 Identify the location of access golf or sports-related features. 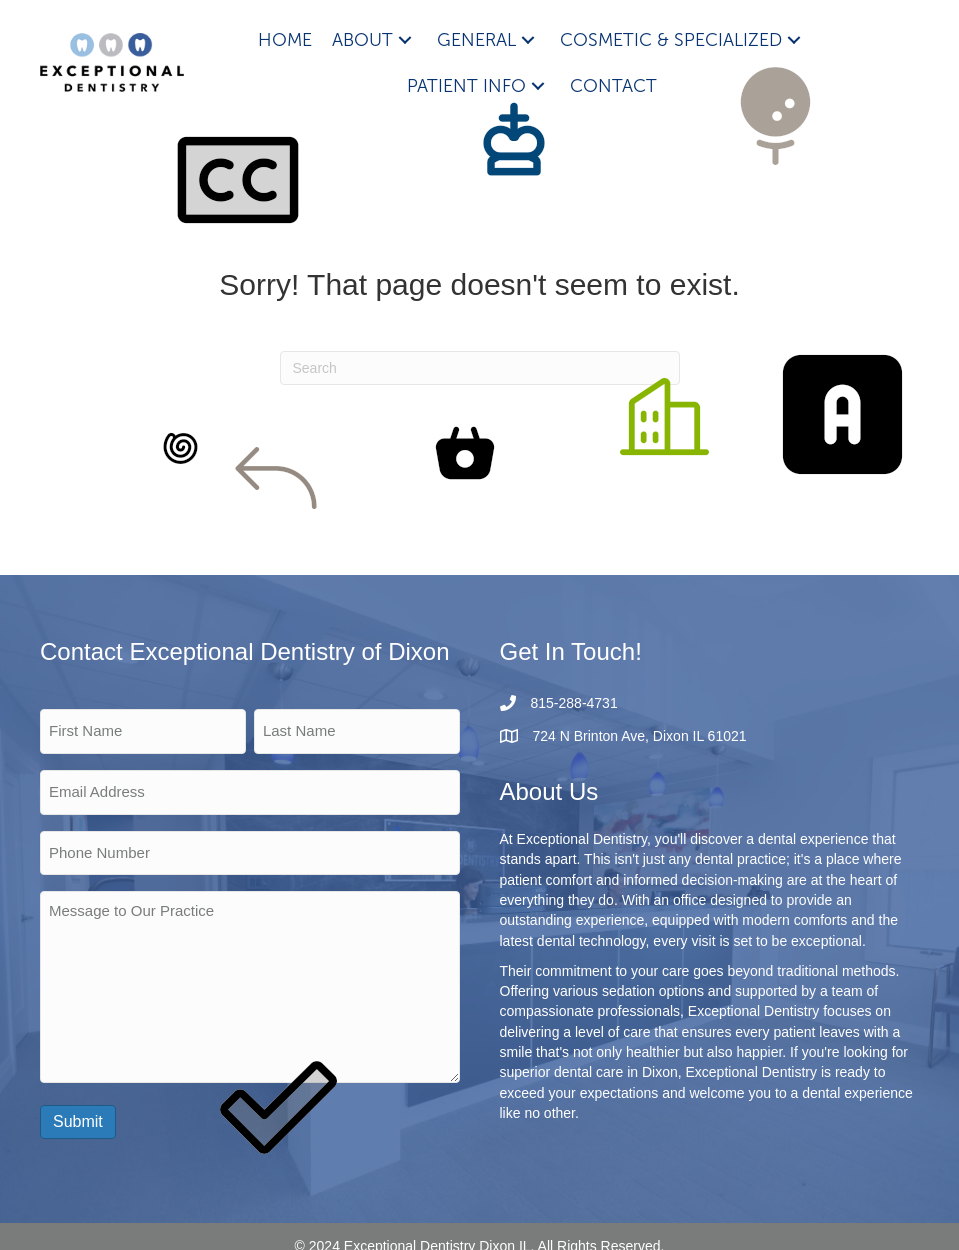
(775, 114).